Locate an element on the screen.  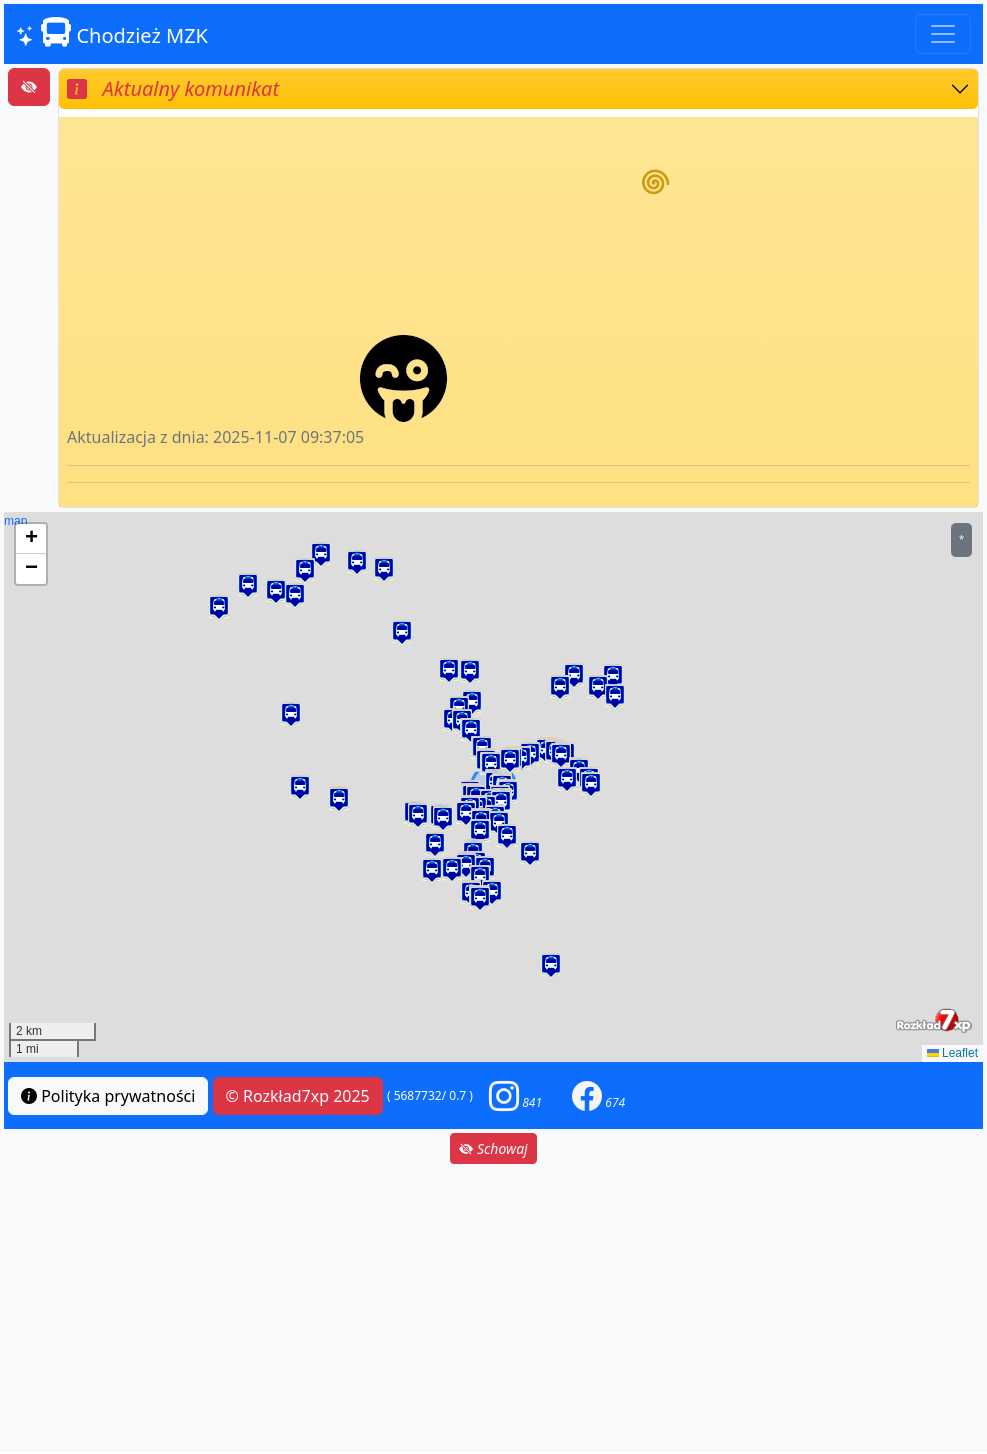
insert a playful or silly emoji reaction is located at coordinates (403, 378).